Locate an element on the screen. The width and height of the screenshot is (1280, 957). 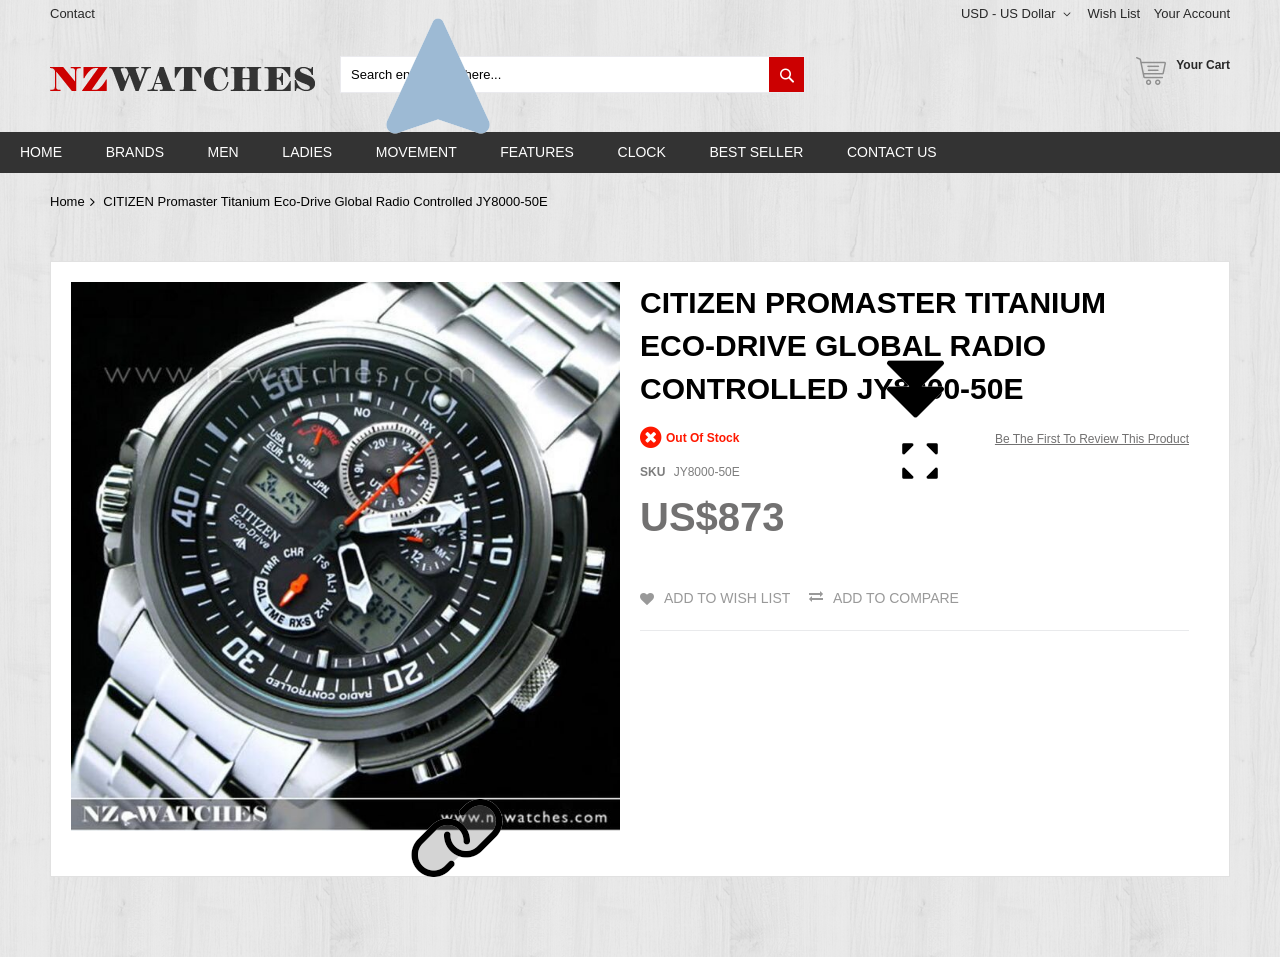
copy or share a link is located at coordinates (457, 838).